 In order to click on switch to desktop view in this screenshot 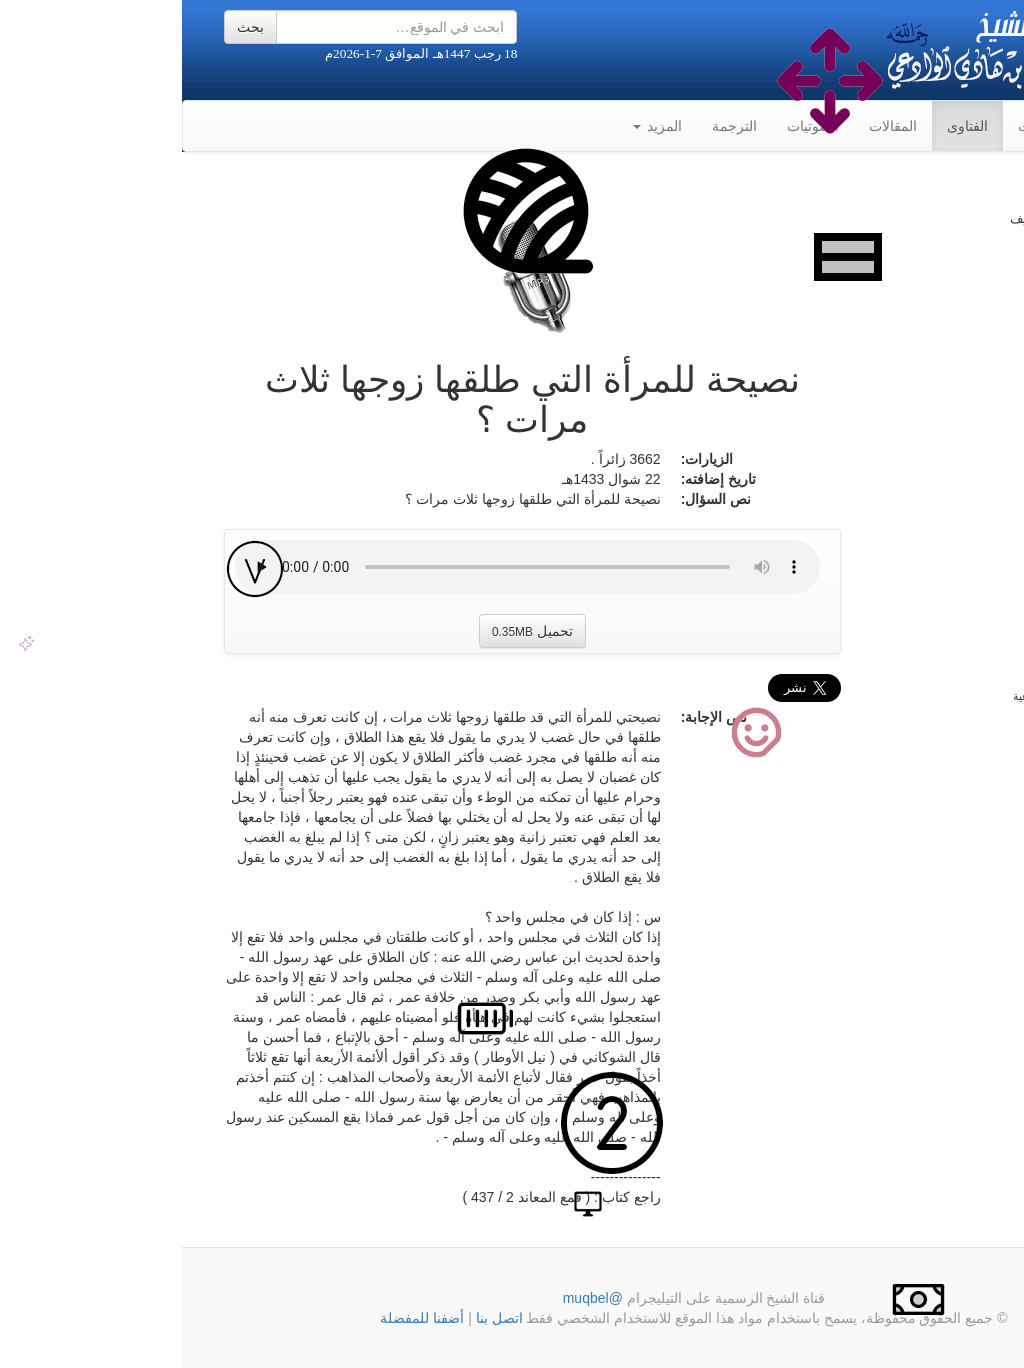, I will do `click(588, 1204)`.